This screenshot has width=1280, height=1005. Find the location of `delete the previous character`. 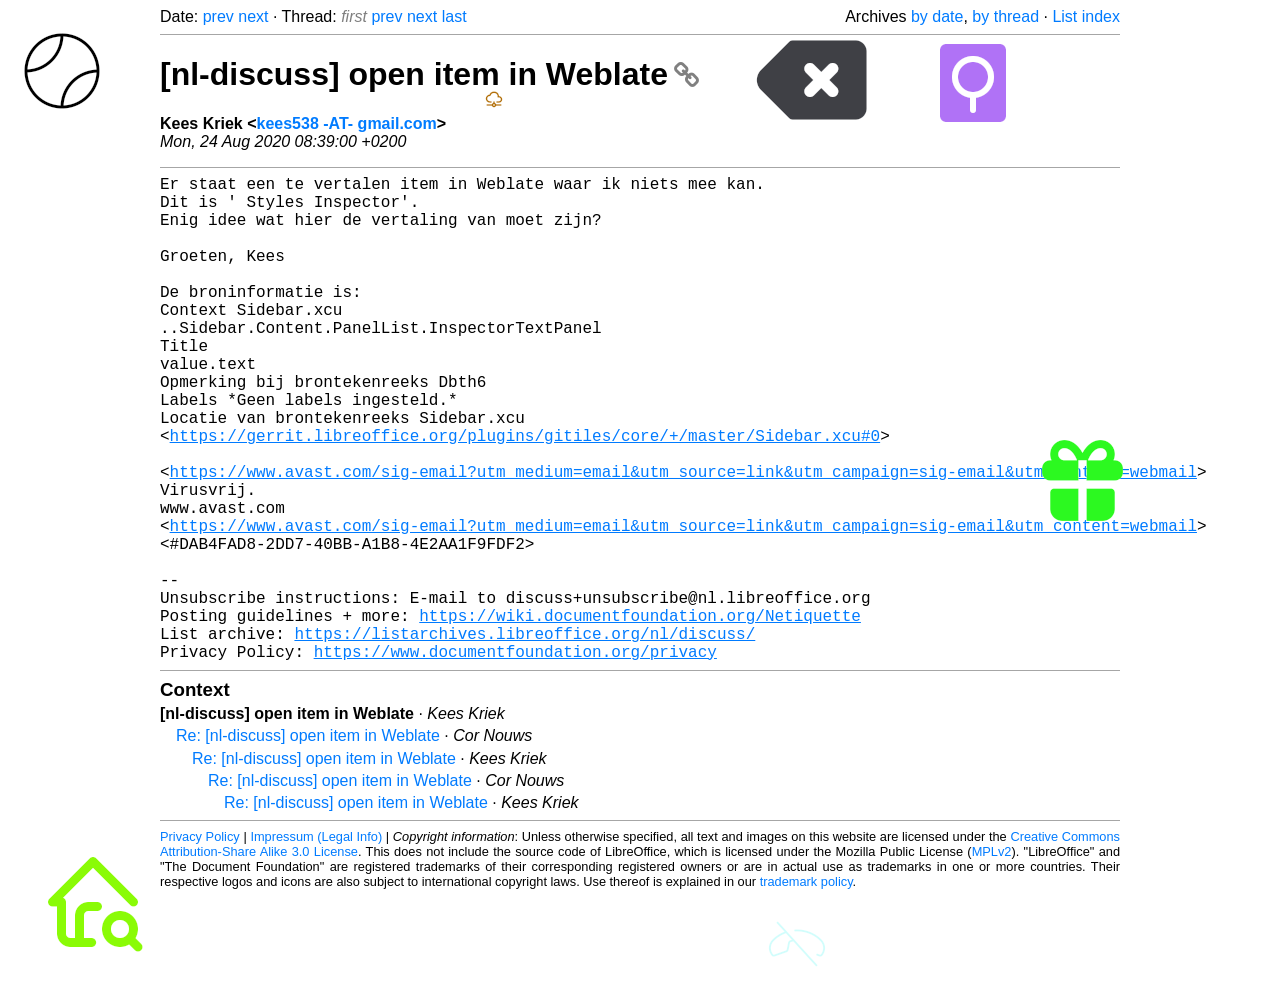

delete the previous character is located at coordinates (810, 80).